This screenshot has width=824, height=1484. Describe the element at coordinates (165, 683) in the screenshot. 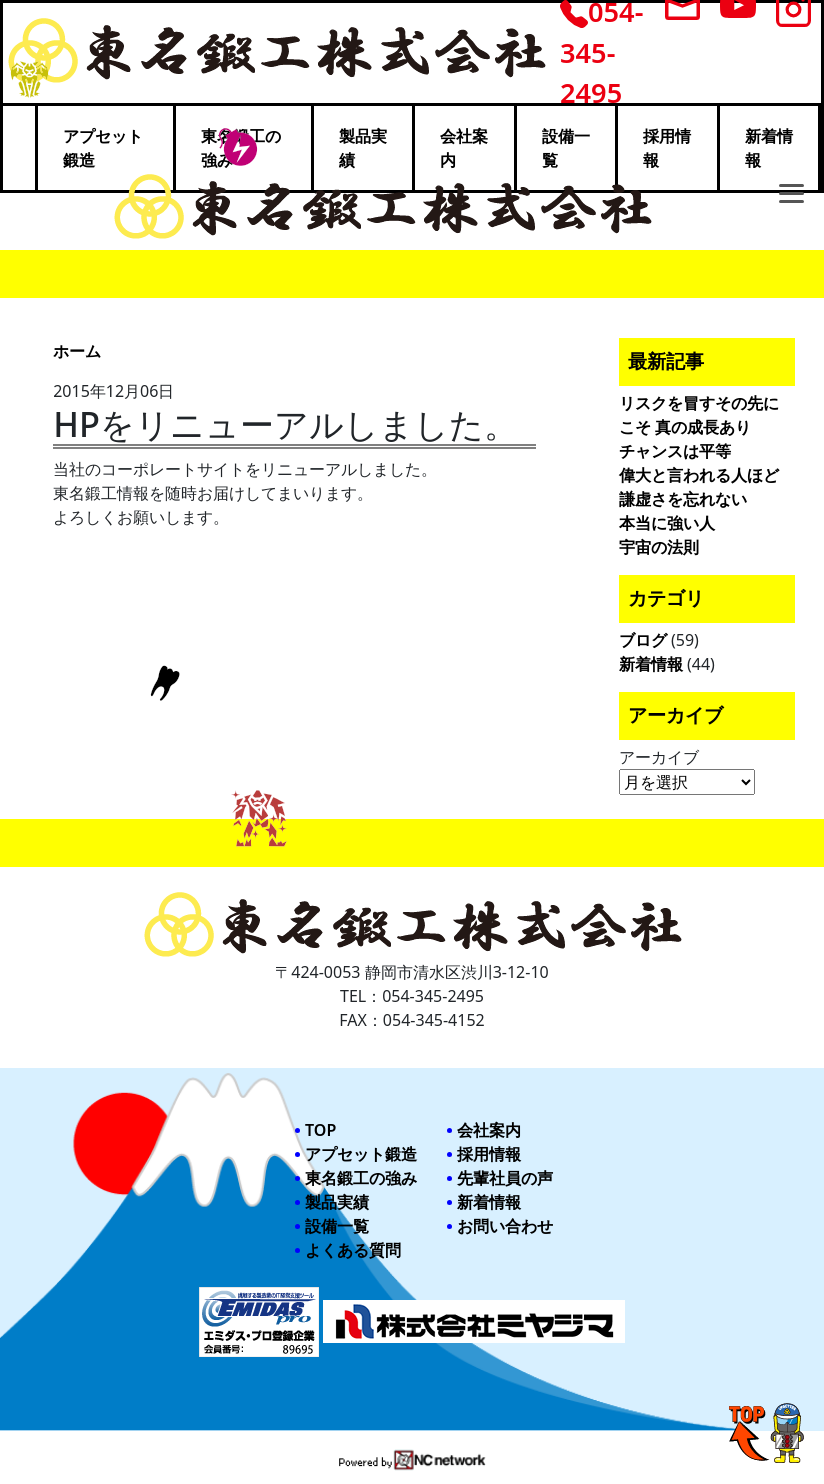

I see `access dental health information` at that location.